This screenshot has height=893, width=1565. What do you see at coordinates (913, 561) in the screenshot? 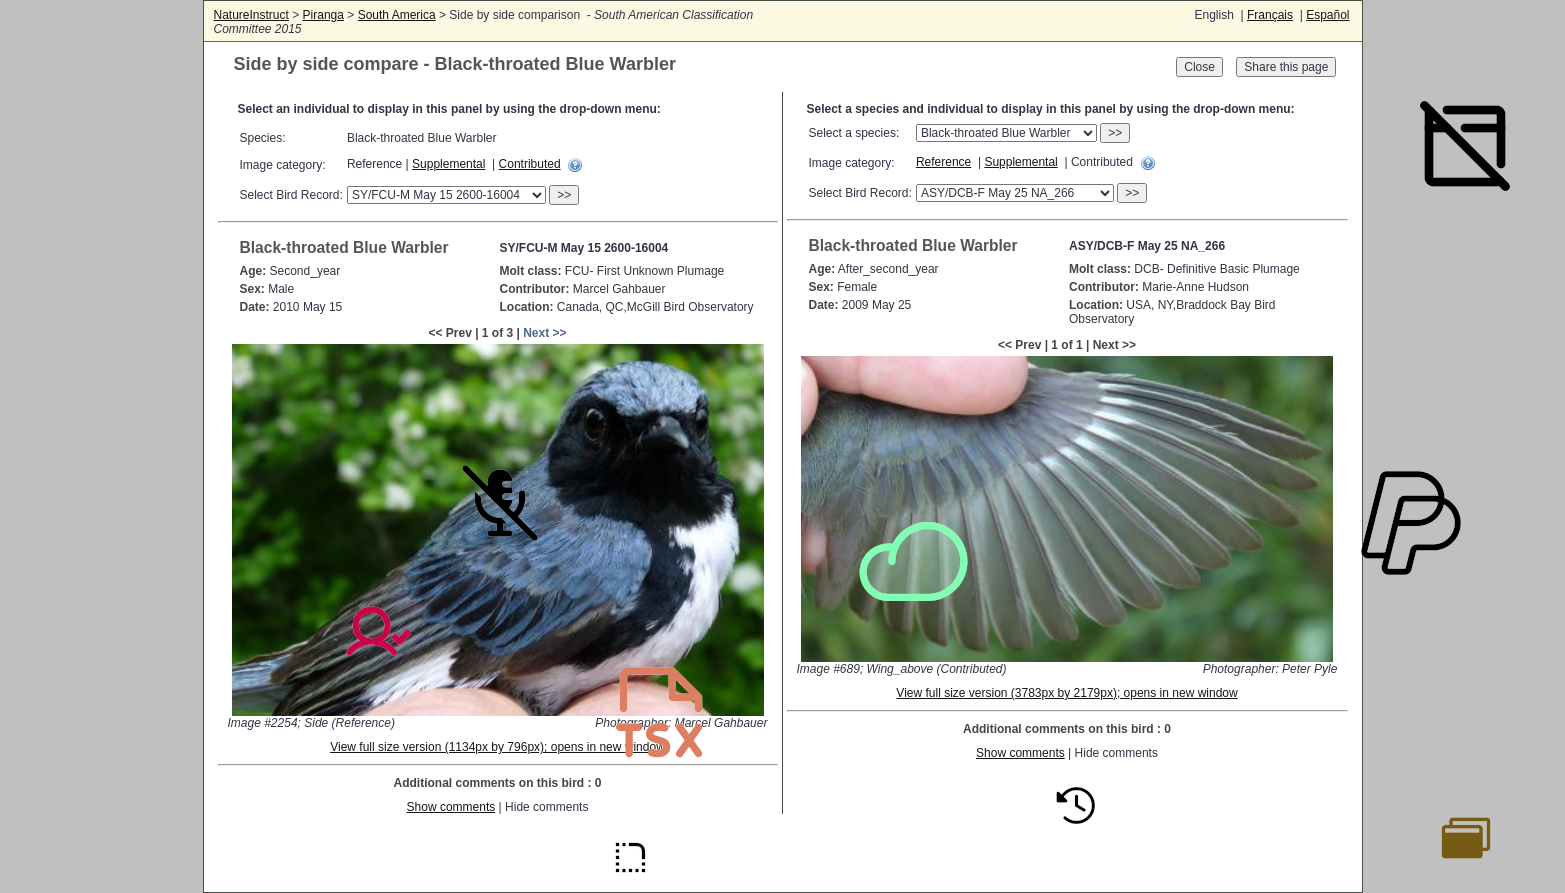
I see `access cloud storage` at bounding box center [913, 561].